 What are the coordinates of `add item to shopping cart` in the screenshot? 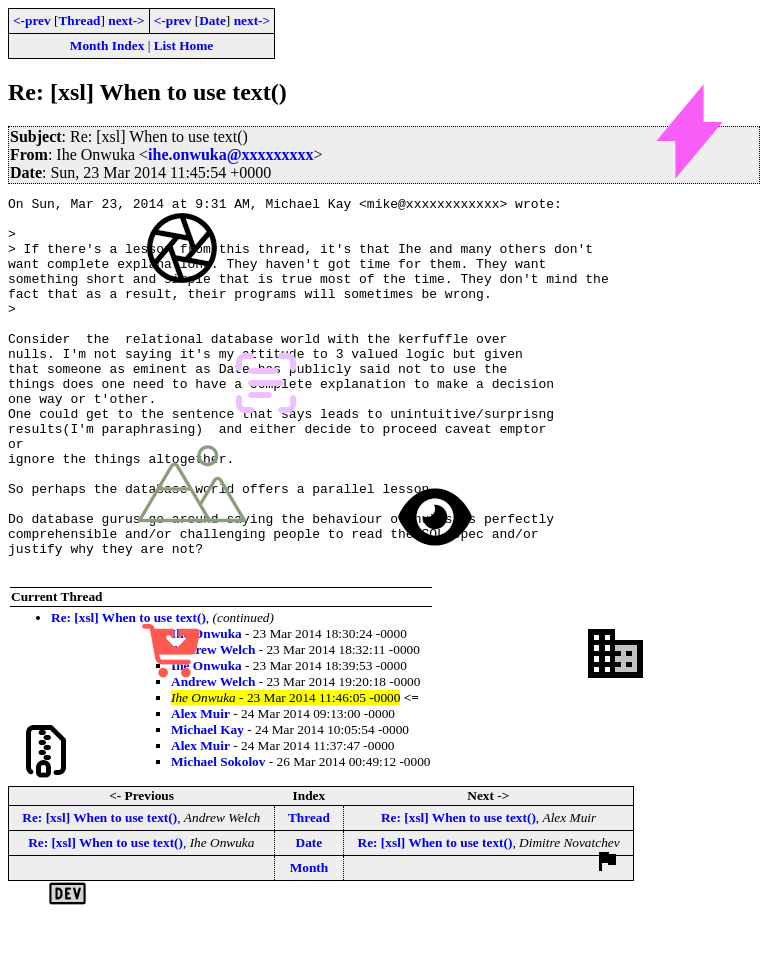 It's located at (174, 651).